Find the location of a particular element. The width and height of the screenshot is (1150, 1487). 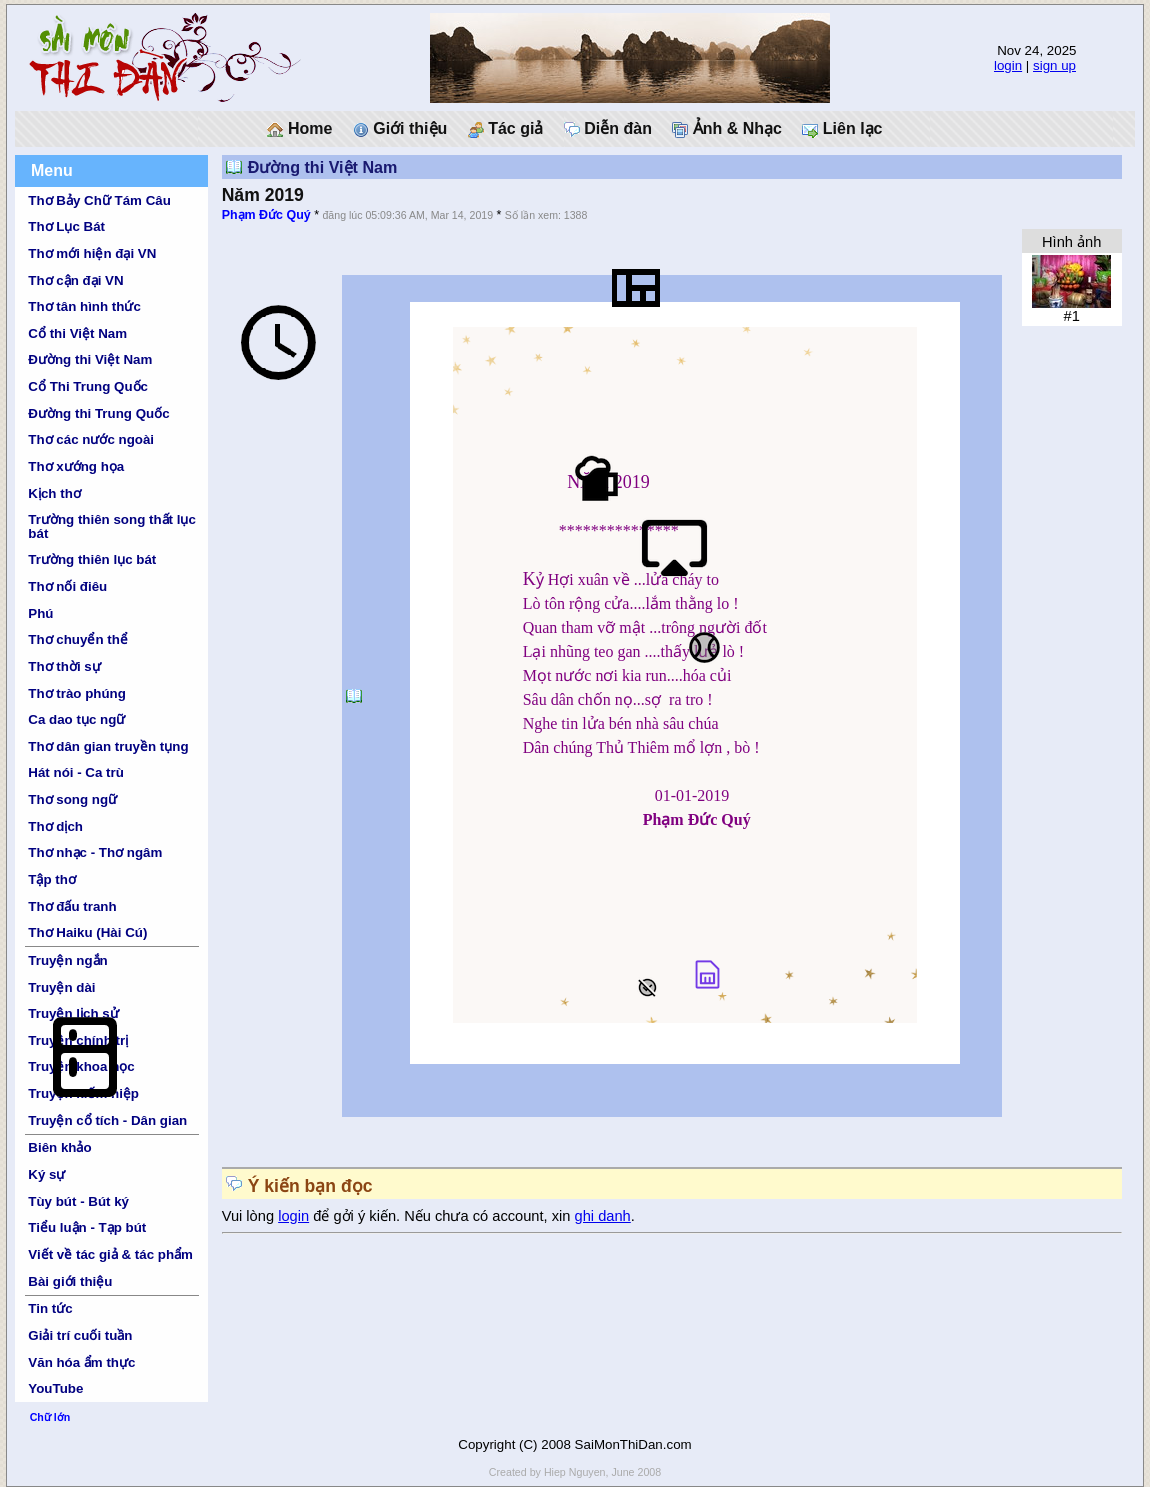

indicates content has been unpublished is located at coordinates (647, 987).